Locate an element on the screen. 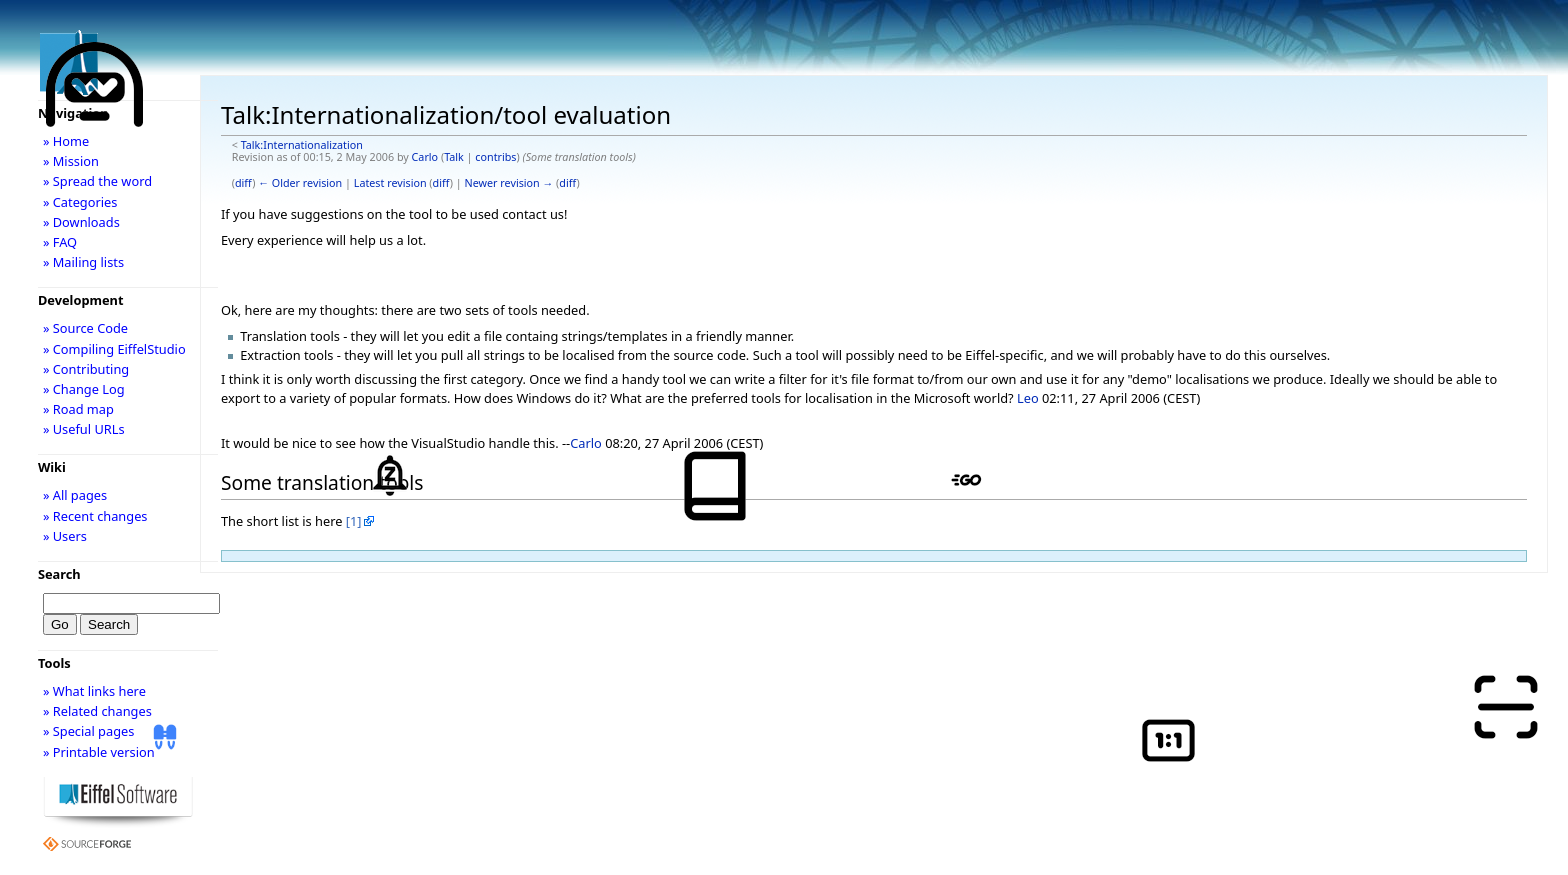  access GitHub's Hubot automation bot is located at coordinates (94, 90).